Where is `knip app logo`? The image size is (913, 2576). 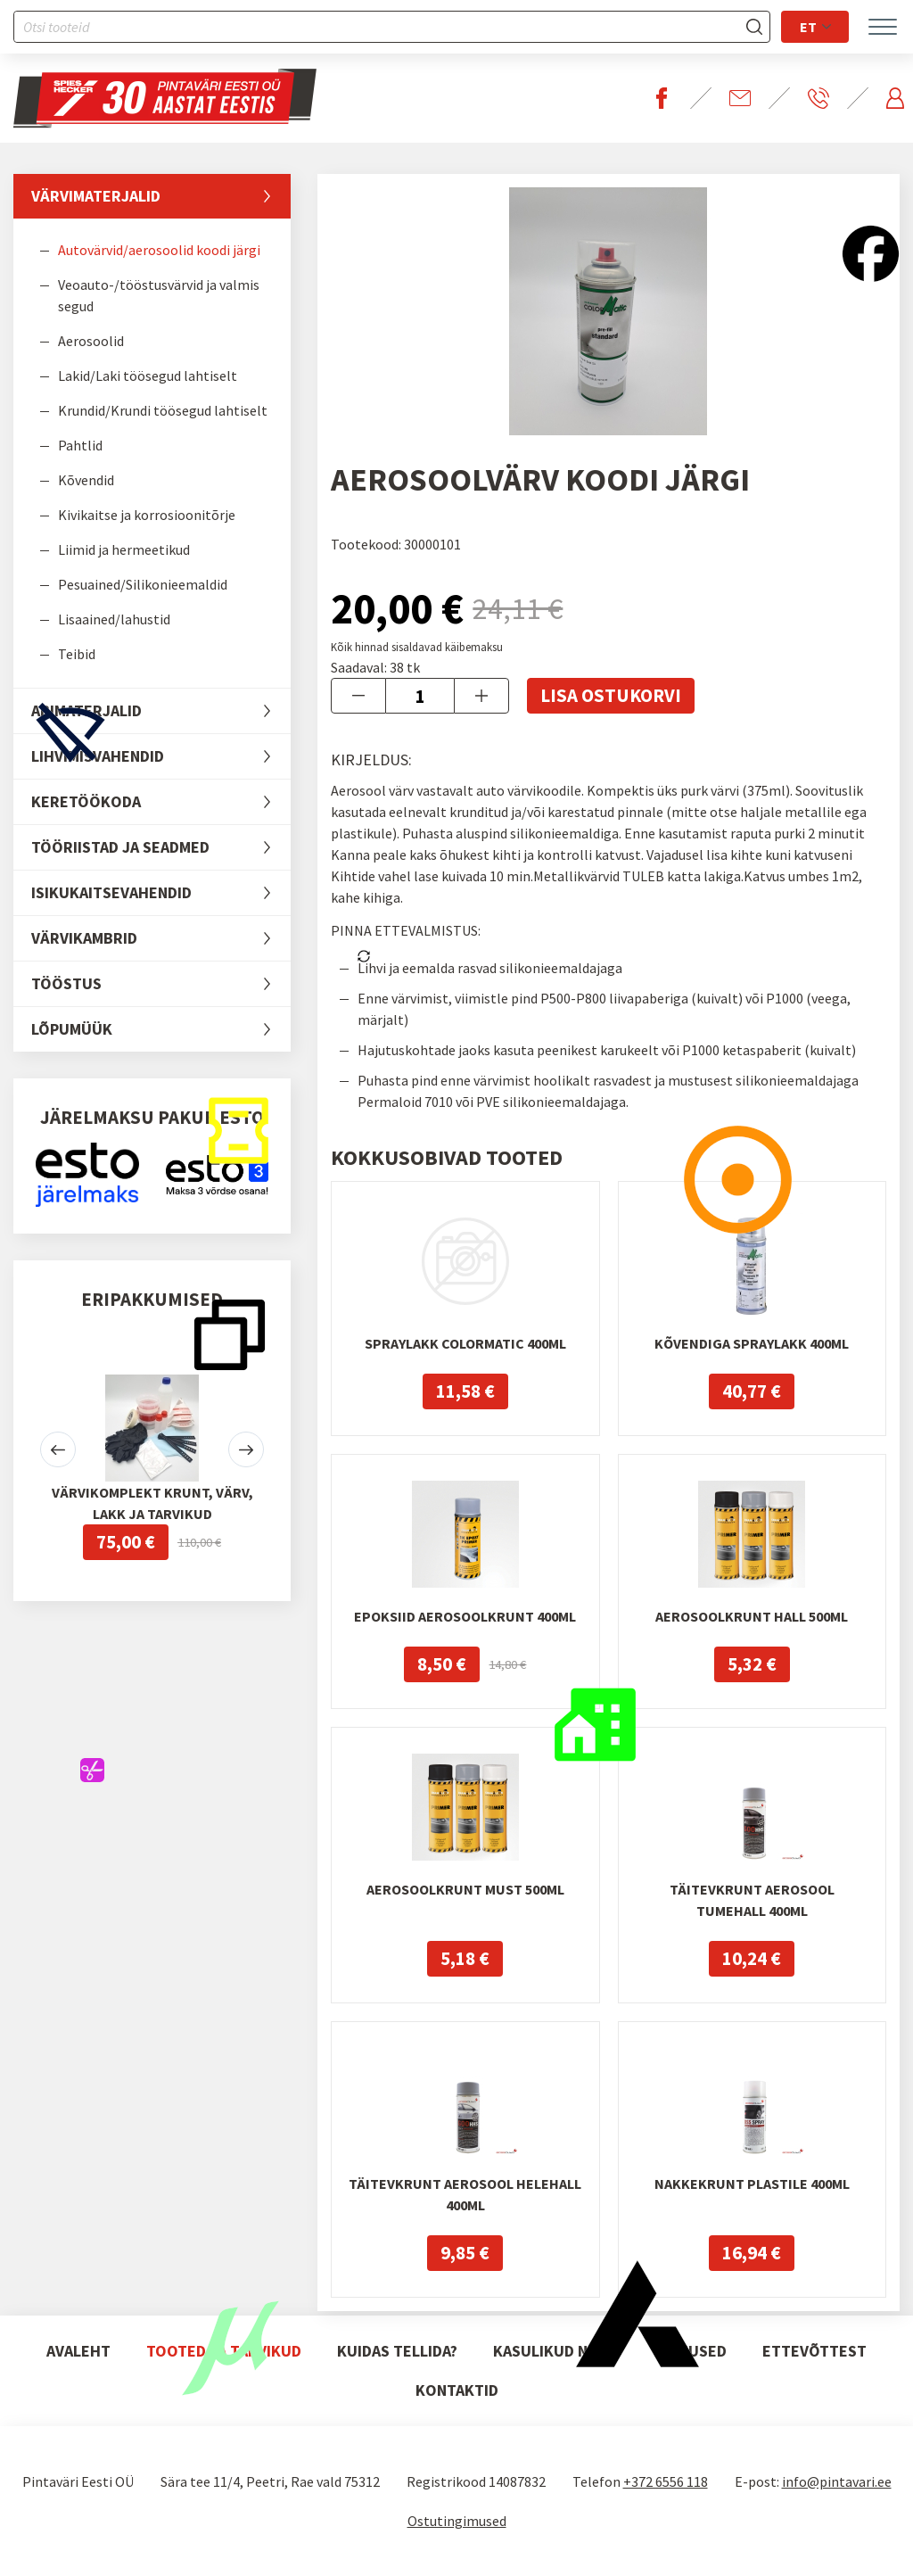 knip app logo is located at coordinates (92, 1770).